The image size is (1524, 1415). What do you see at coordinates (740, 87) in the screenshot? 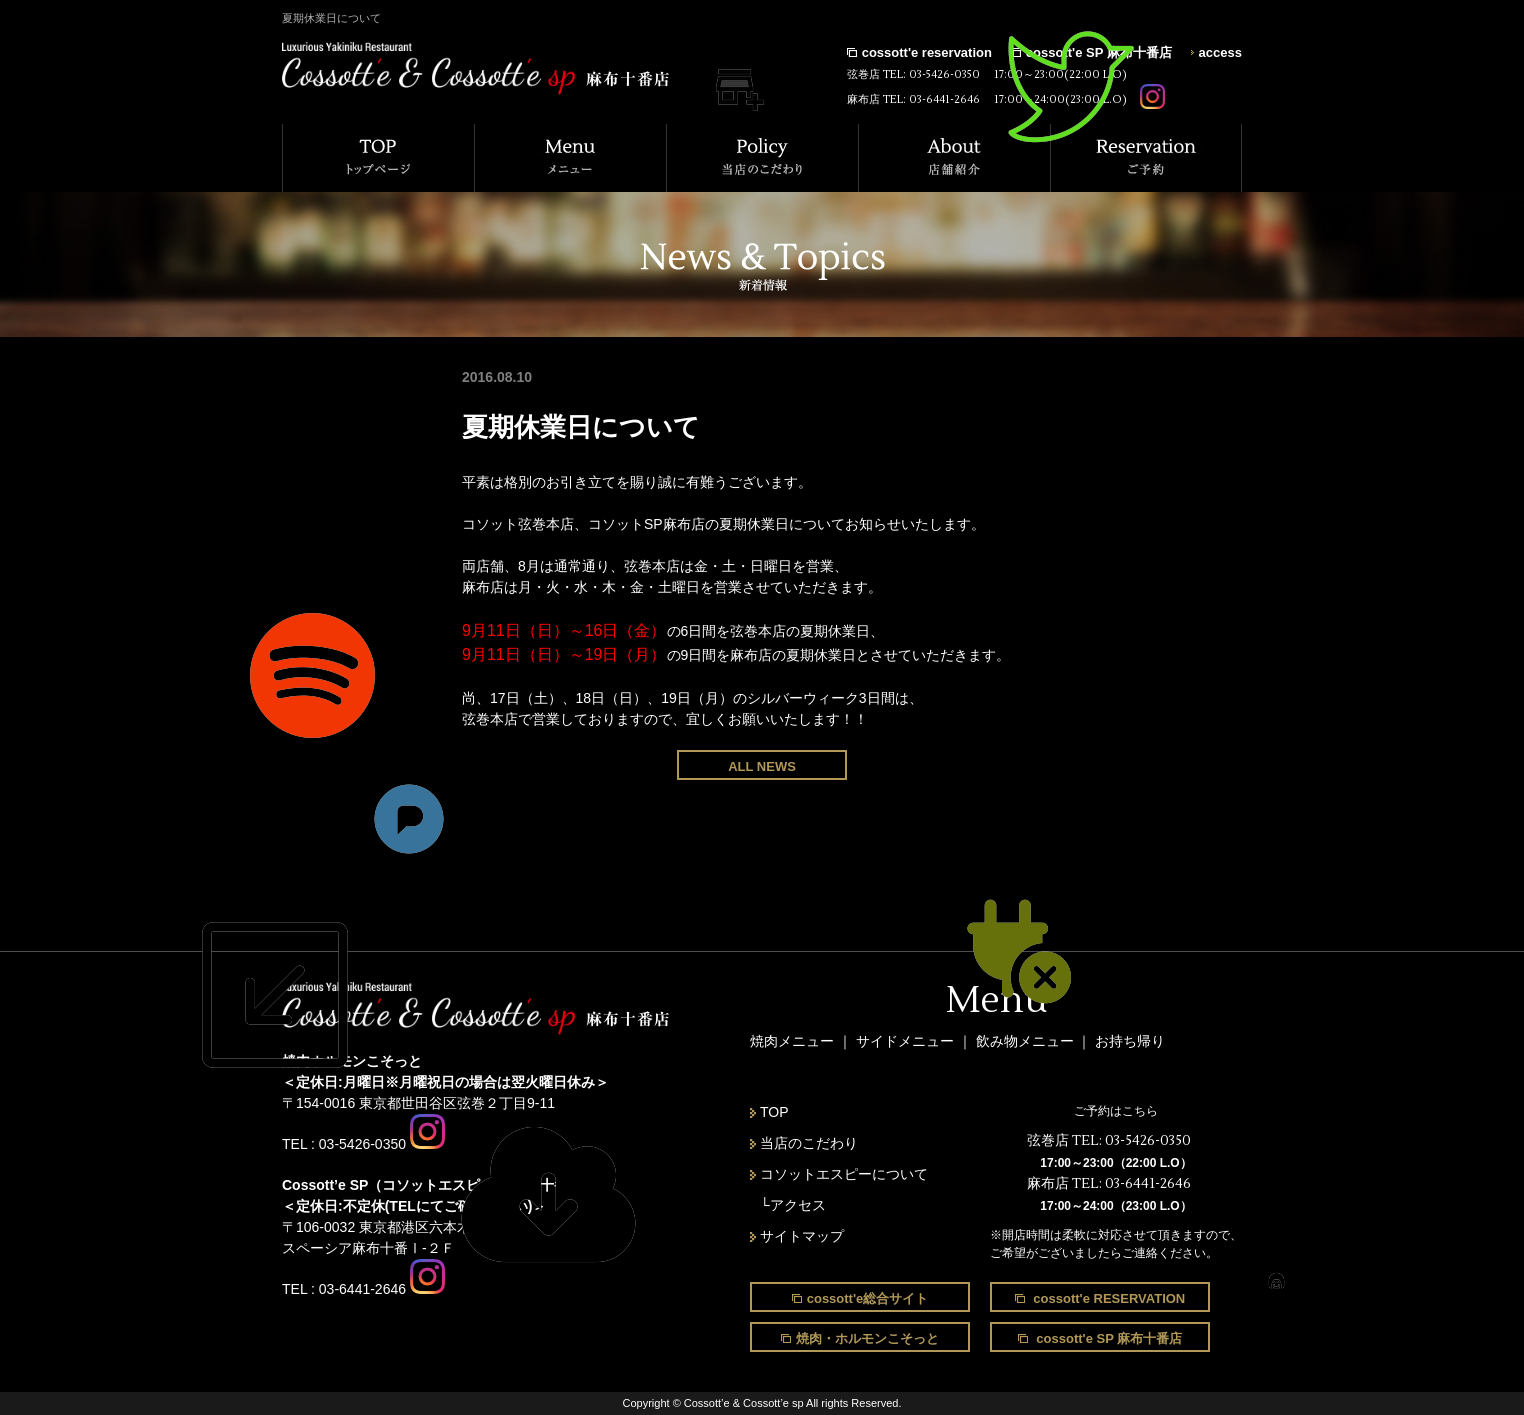
I see `add a new business location` at bounding box center [740, 87].